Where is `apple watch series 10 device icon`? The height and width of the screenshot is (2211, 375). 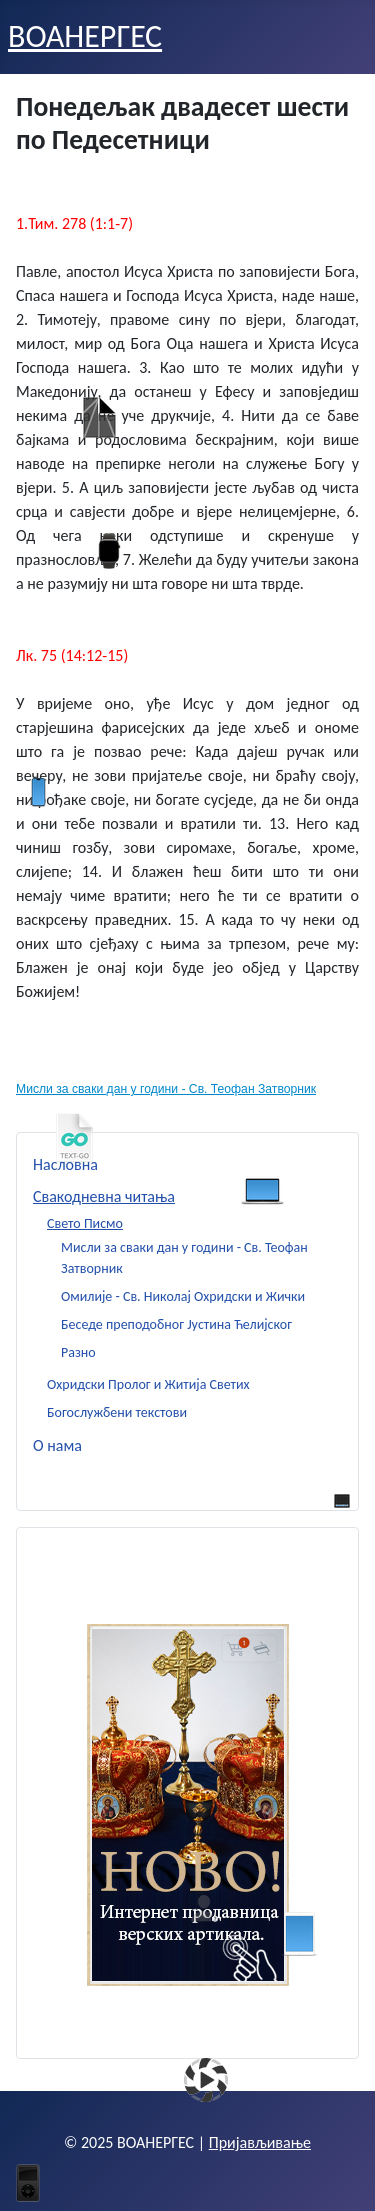
apple watch series 10 device icon is located at coordinates (109, 551).